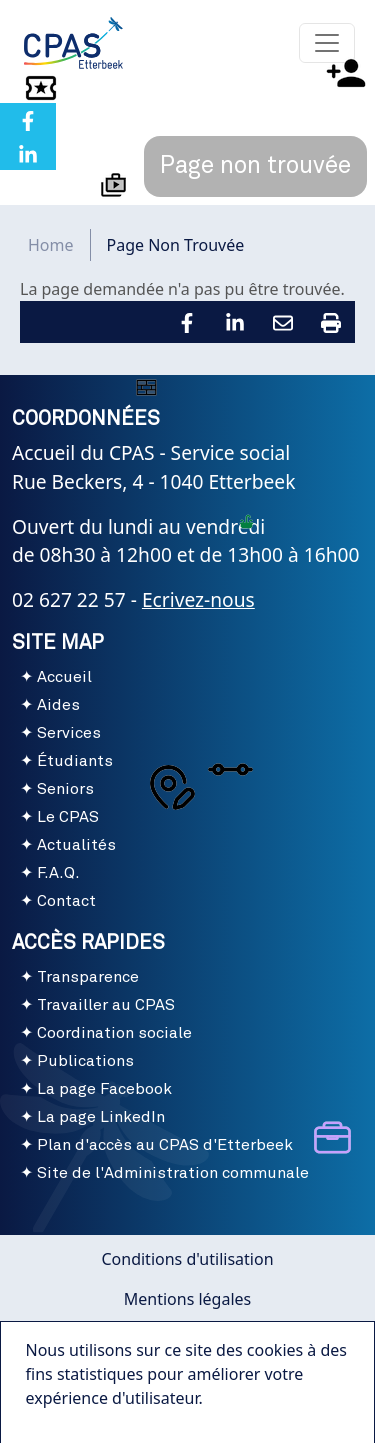 The width and height of the screenshot is (375, 1443). What do you see at coordinates (146, 387) in the screenshot?
I see `access wall or barrier settings` at bounding box center [146, 387].